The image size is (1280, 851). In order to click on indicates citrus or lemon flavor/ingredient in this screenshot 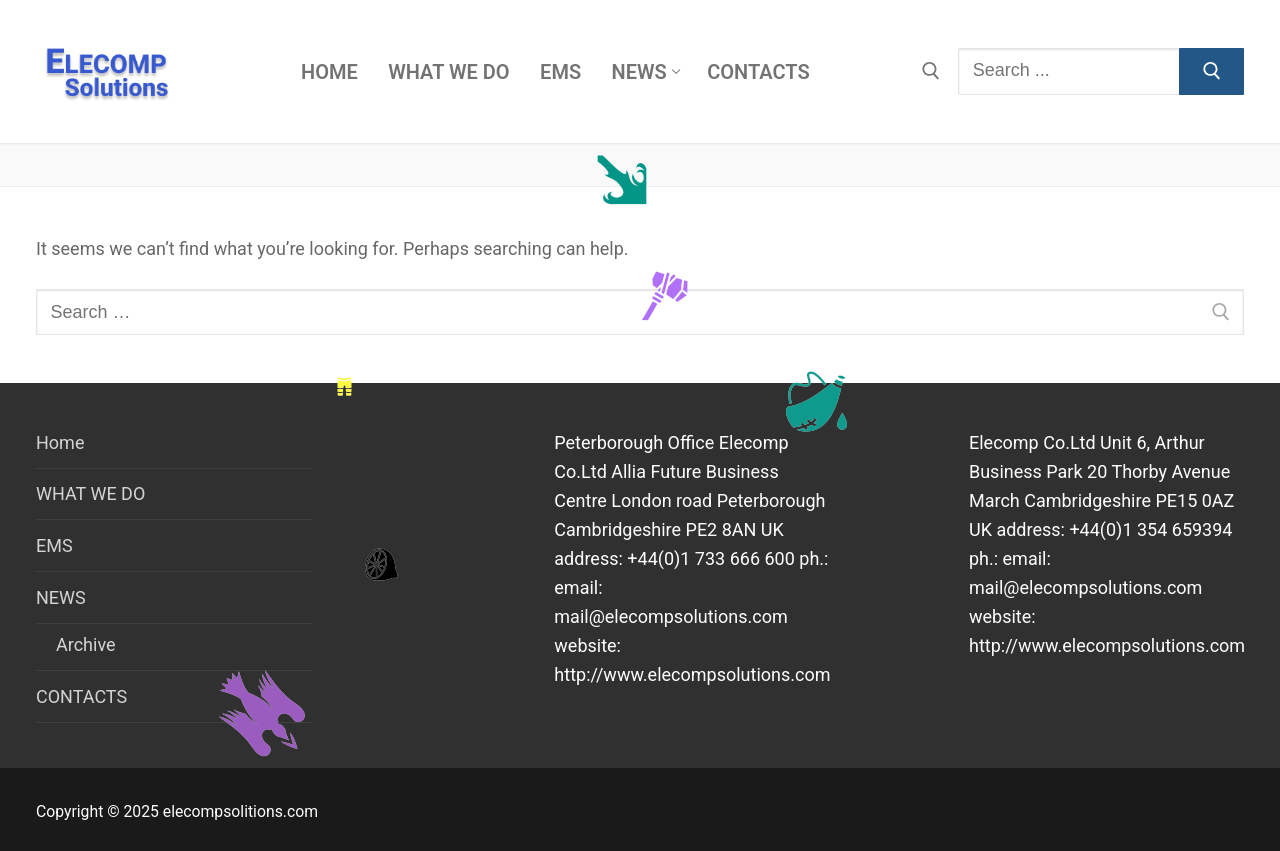, I will do `click(381, 564)`.